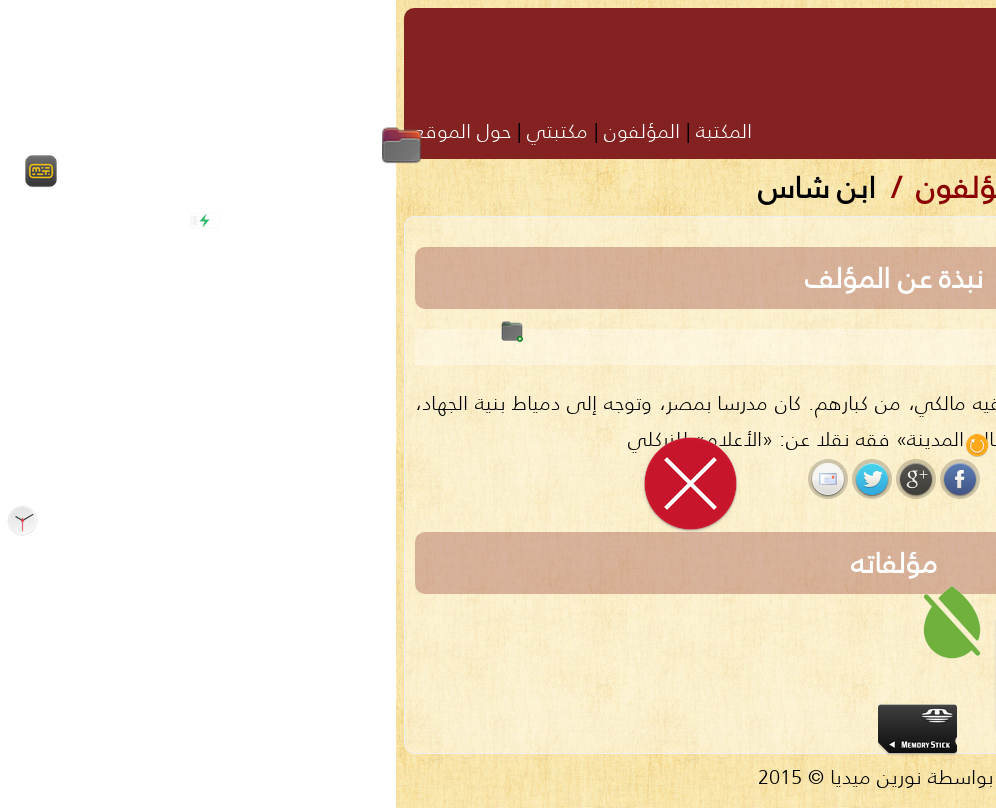  What do you see at coordinates (22, 520) in the screenshot?
I see `access date and time settings` at bounding box center [22, 520].